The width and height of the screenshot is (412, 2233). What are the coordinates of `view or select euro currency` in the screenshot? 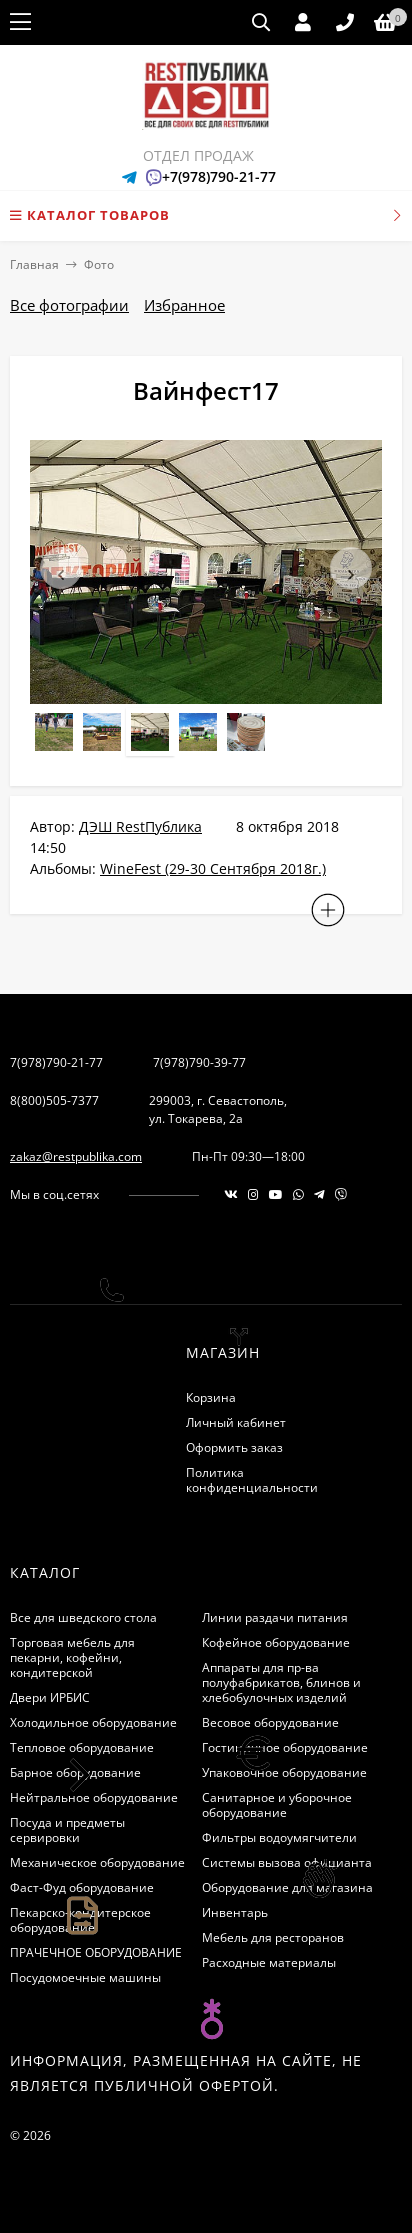 It's located at (254, 1753).